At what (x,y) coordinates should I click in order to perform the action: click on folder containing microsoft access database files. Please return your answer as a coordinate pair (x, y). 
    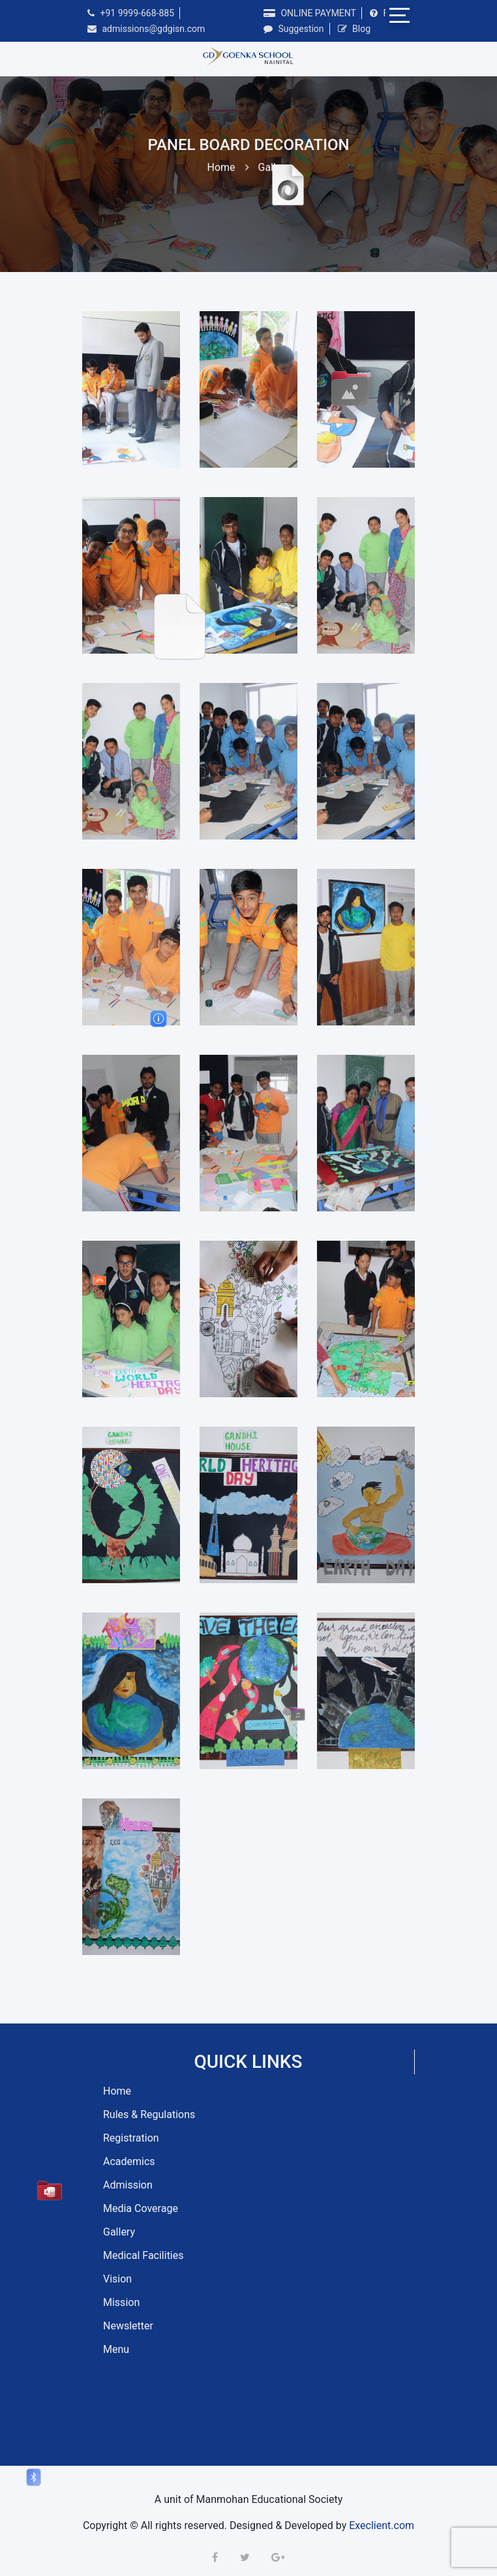
    Looking at the image, I should click on (50, 2191).